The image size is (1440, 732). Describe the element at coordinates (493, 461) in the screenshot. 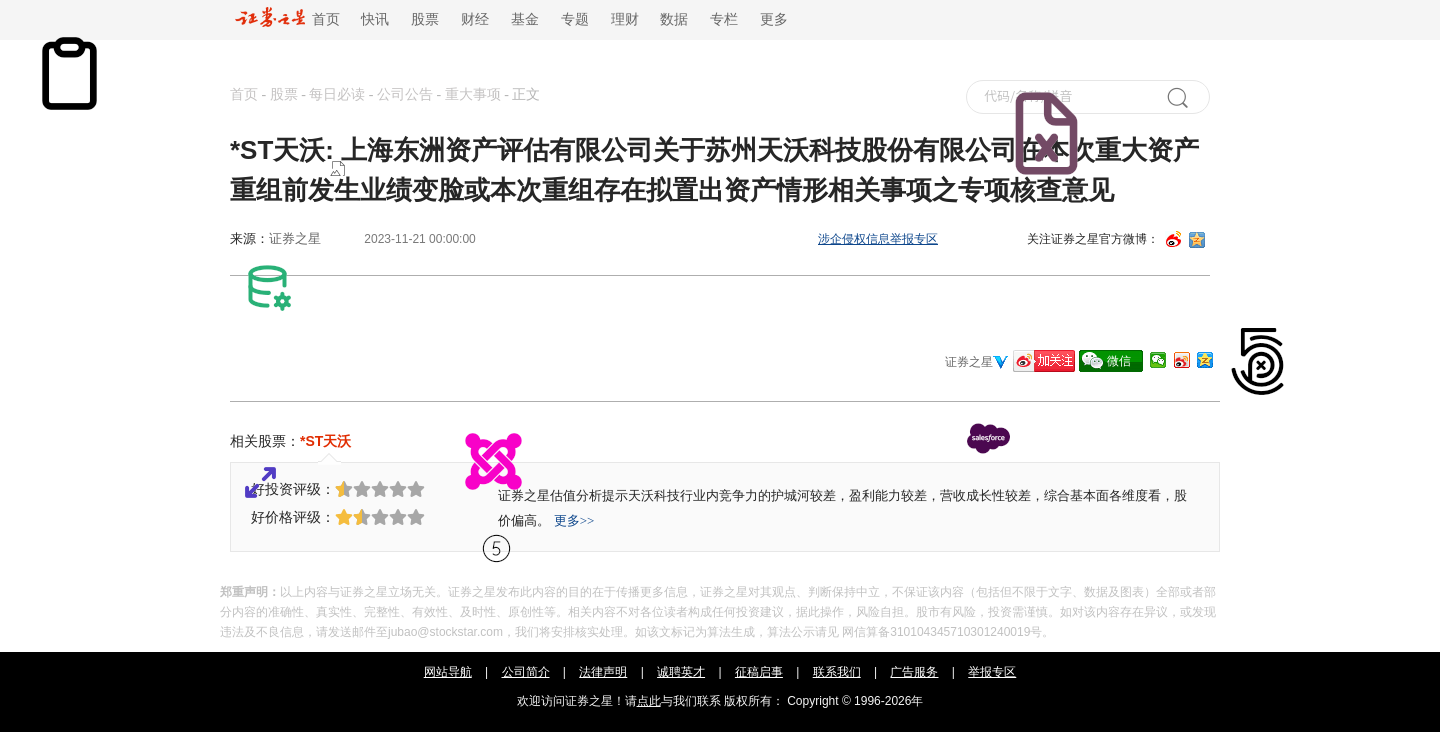

I see `joomla content management system logo` at that location.